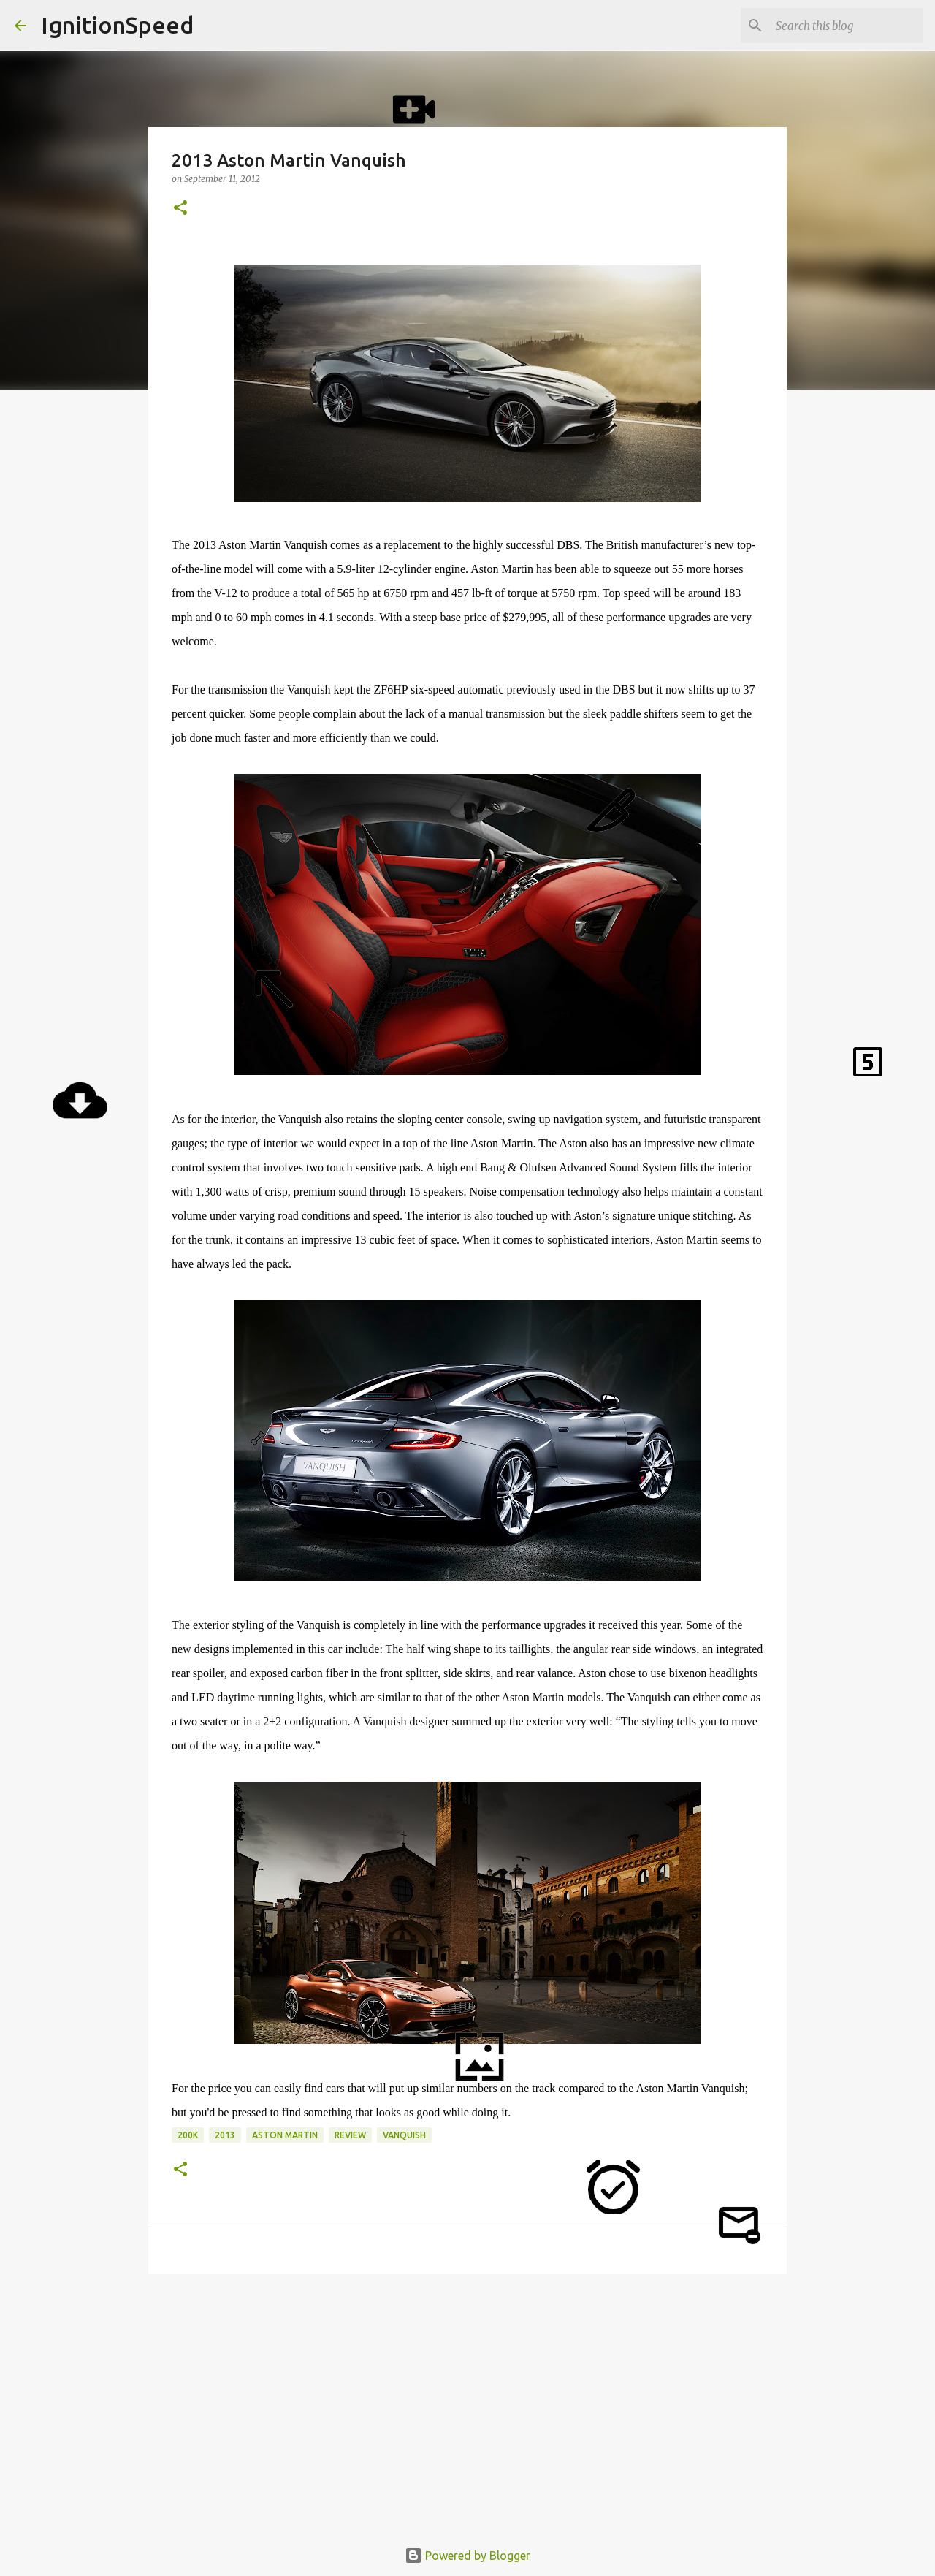 Image resolution: width=935 pixels, height=2576 pixels. I want to click on change or set wallpaper, so click(479, 2056).